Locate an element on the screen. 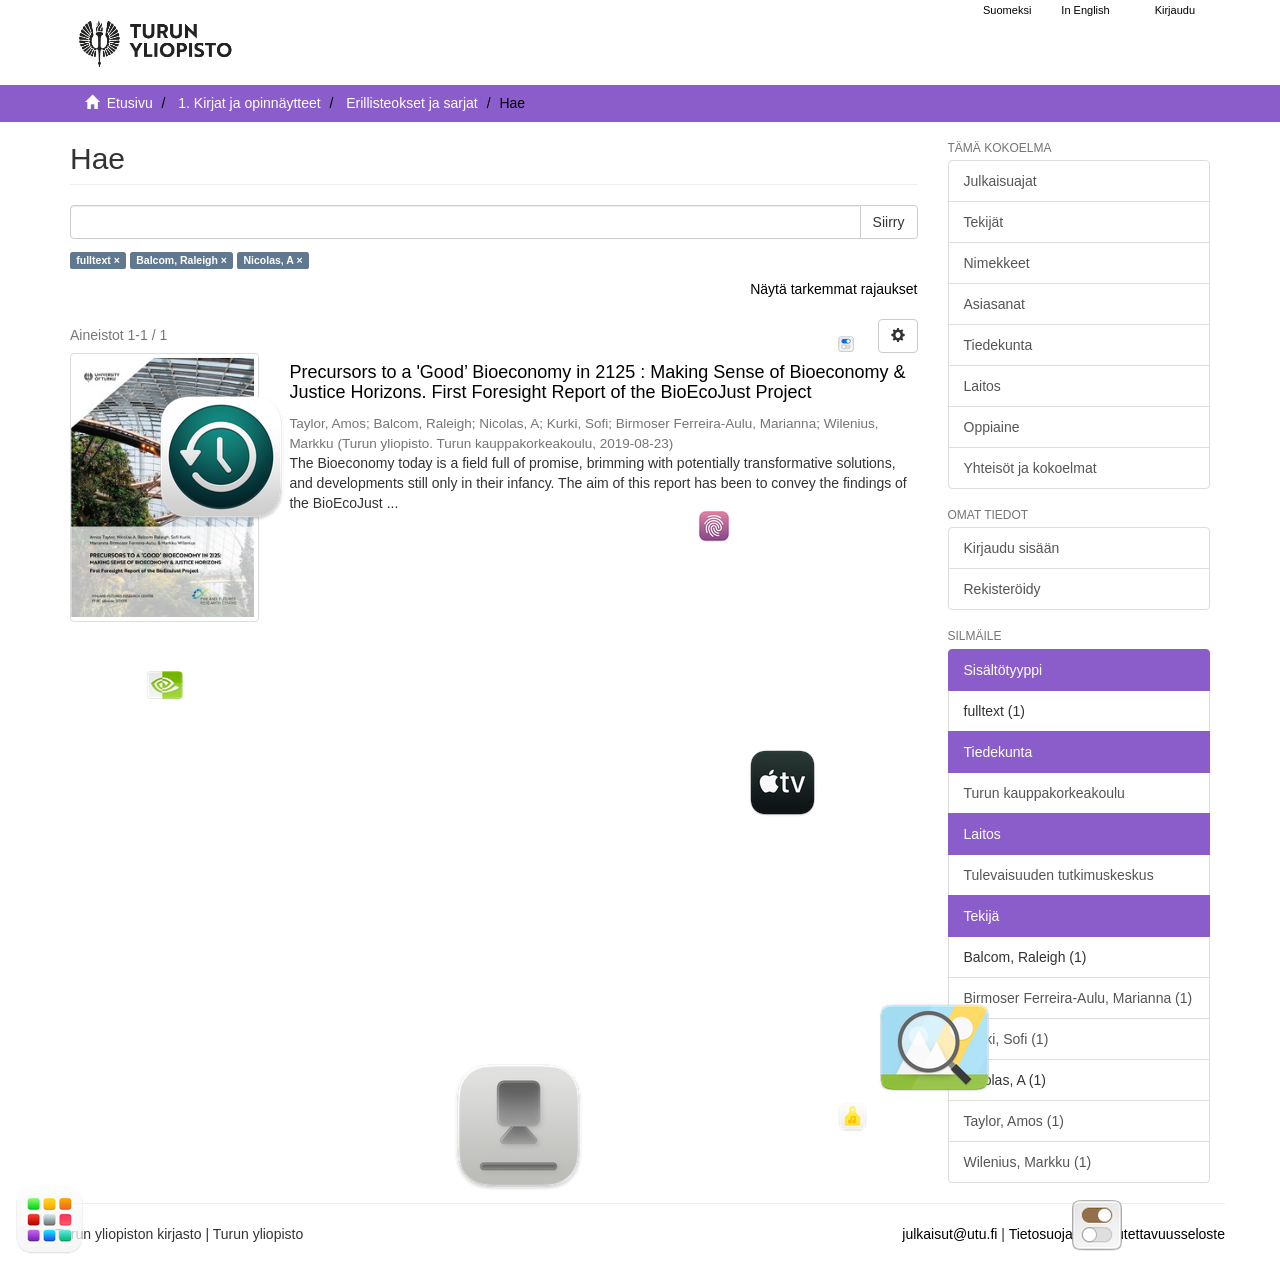 The width and height of the screenshot is (1280, 1274). open system tweaks or customization settings is located at coordinates (1097, 1225).